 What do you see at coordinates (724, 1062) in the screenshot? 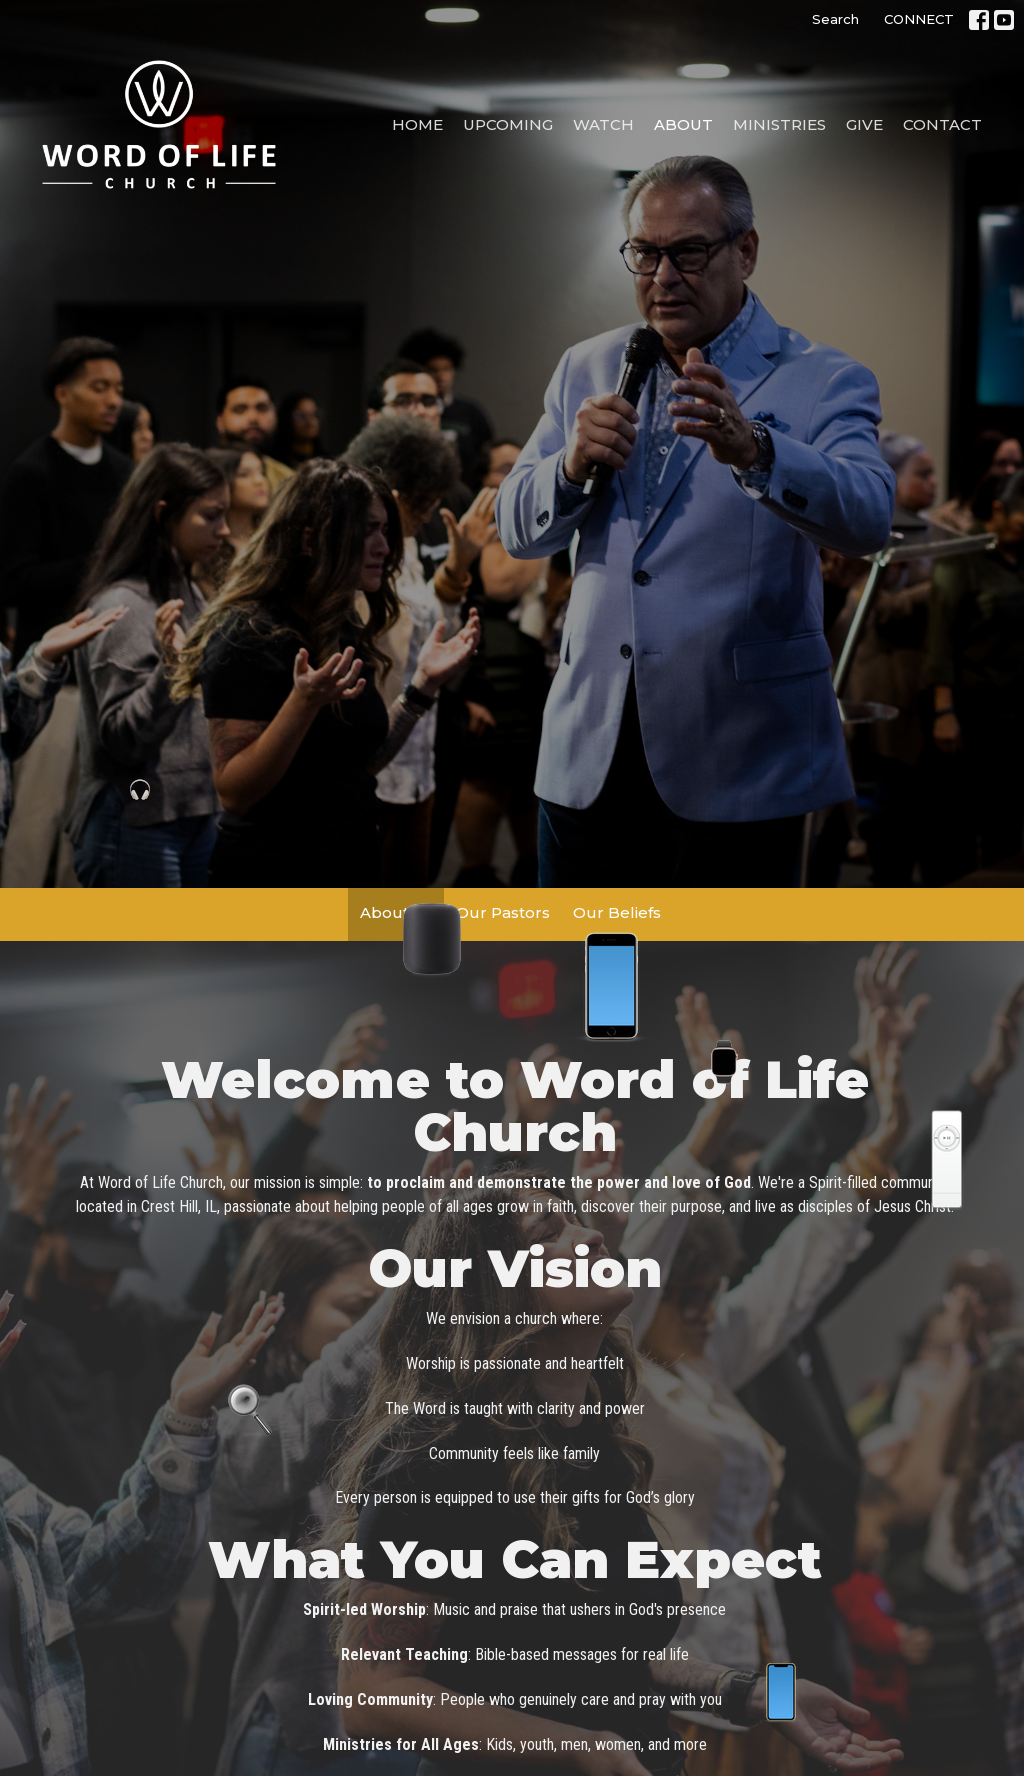
I see `apple watch series 10 device icon` at bounding box center [724, 1062].